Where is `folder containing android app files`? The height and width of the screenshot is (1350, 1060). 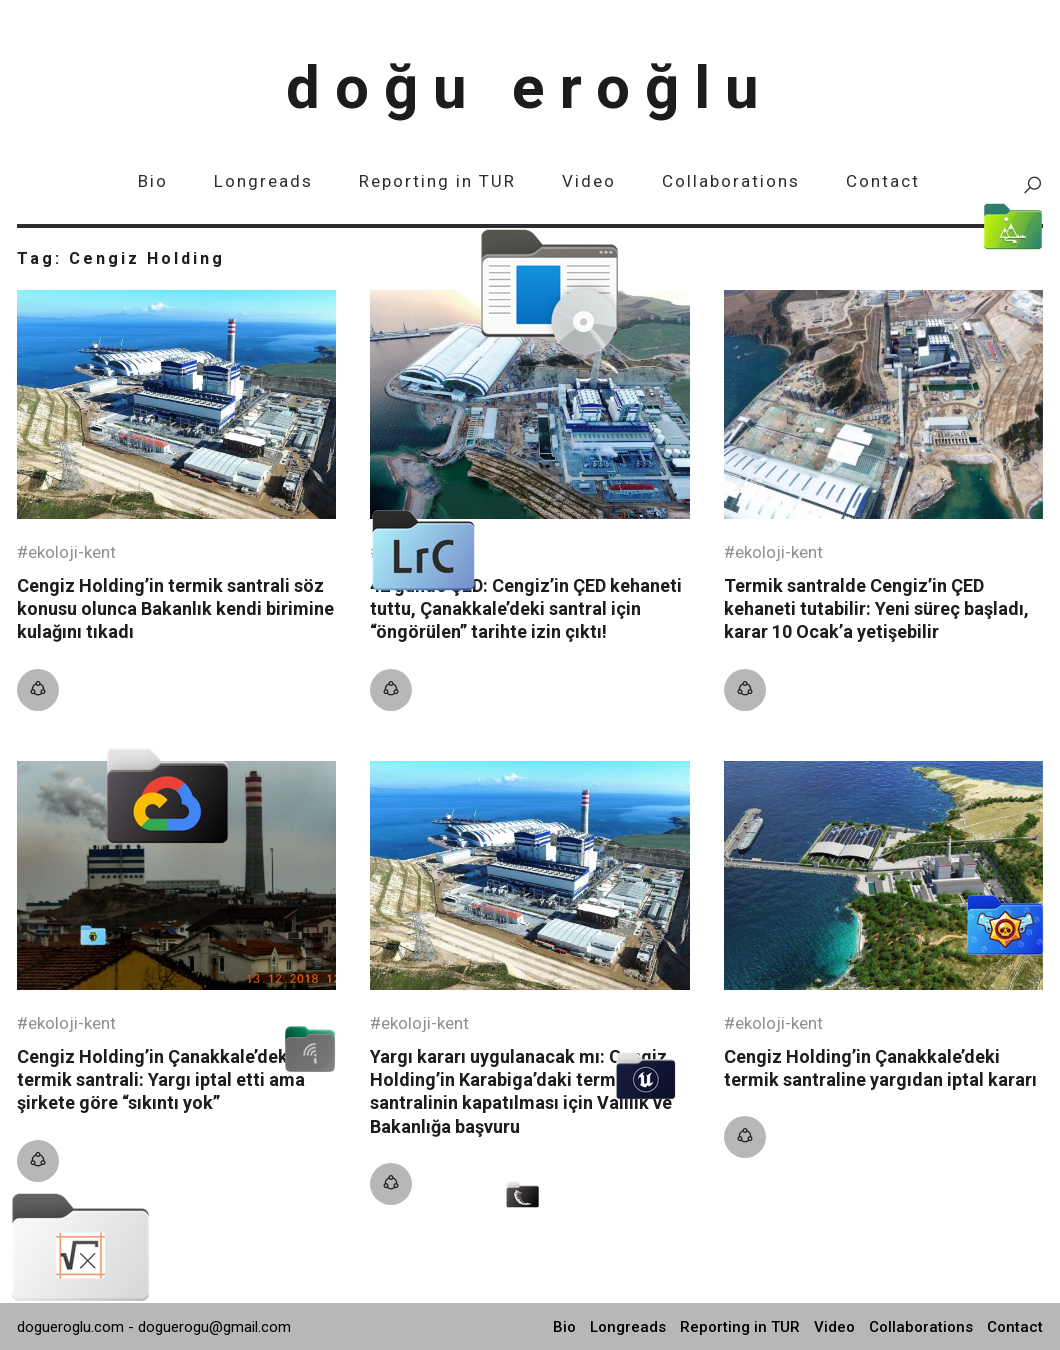
folder containing android app files is located at coordinates (93, 936).